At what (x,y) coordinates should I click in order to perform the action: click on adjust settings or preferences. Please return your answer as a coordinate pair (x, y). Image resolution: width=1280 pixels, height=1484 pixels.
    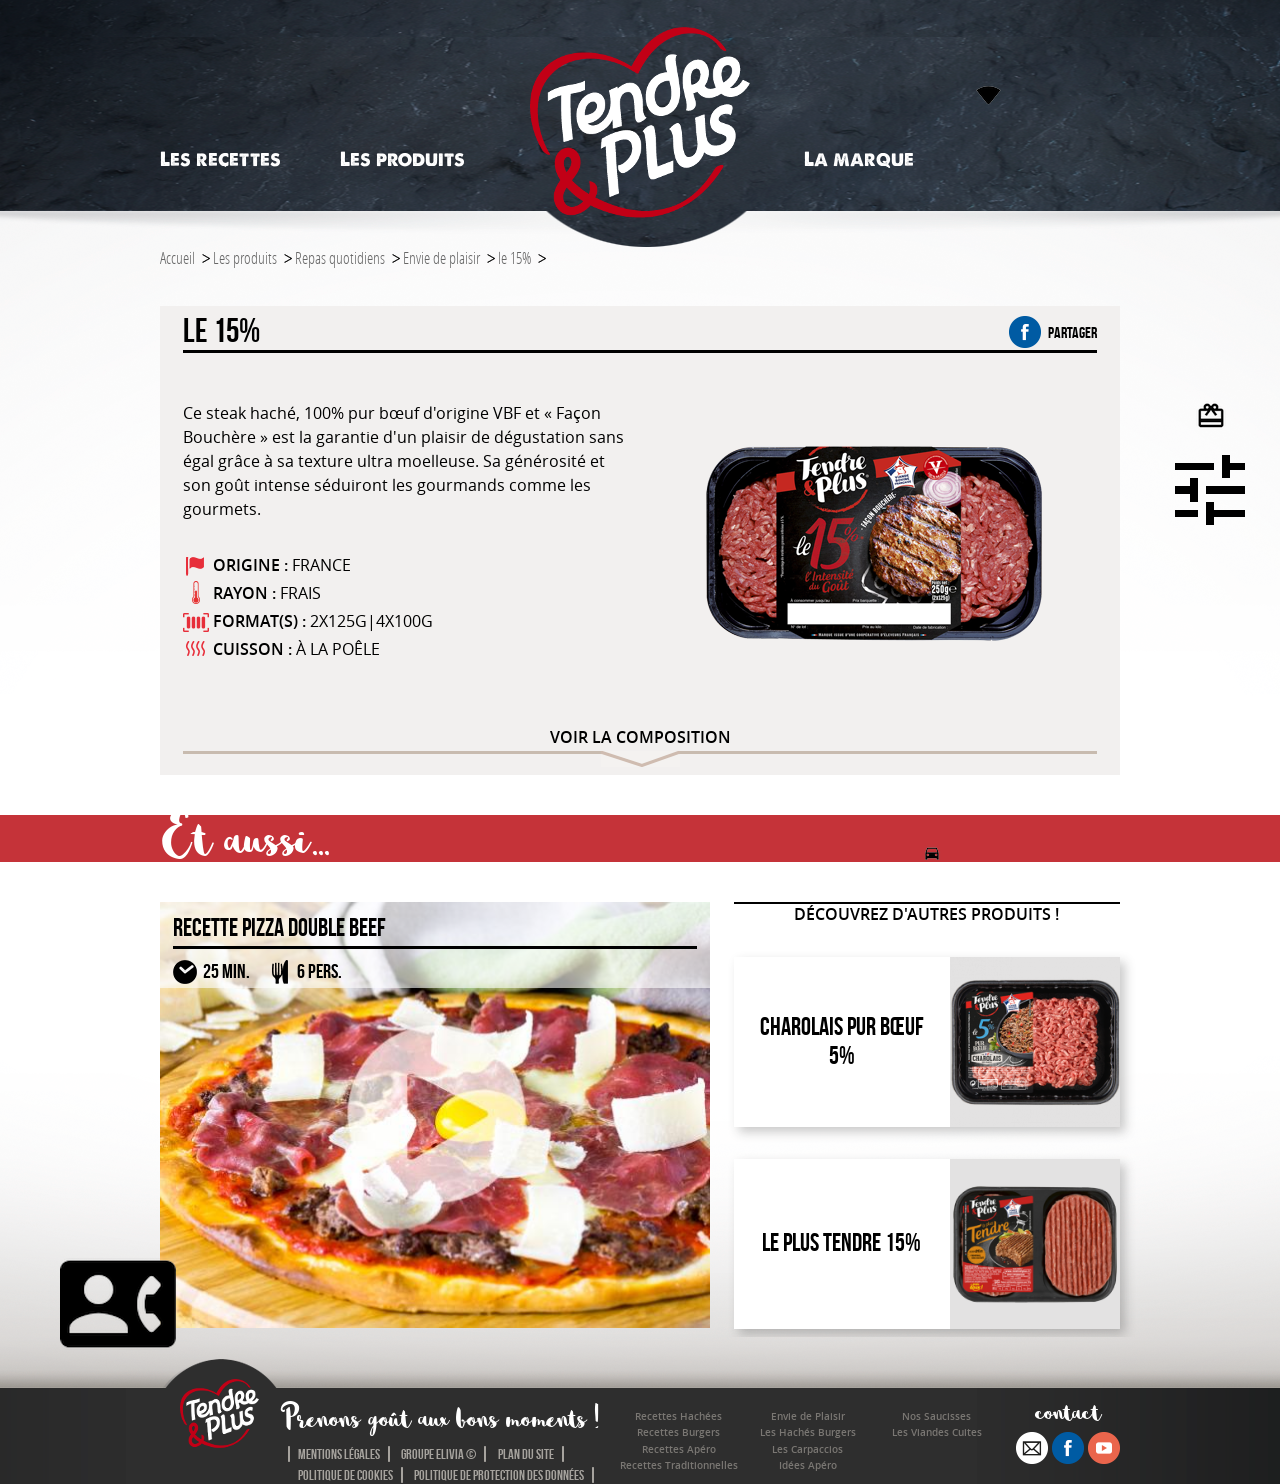
    Looking at the image, I should click on (1210, 490).